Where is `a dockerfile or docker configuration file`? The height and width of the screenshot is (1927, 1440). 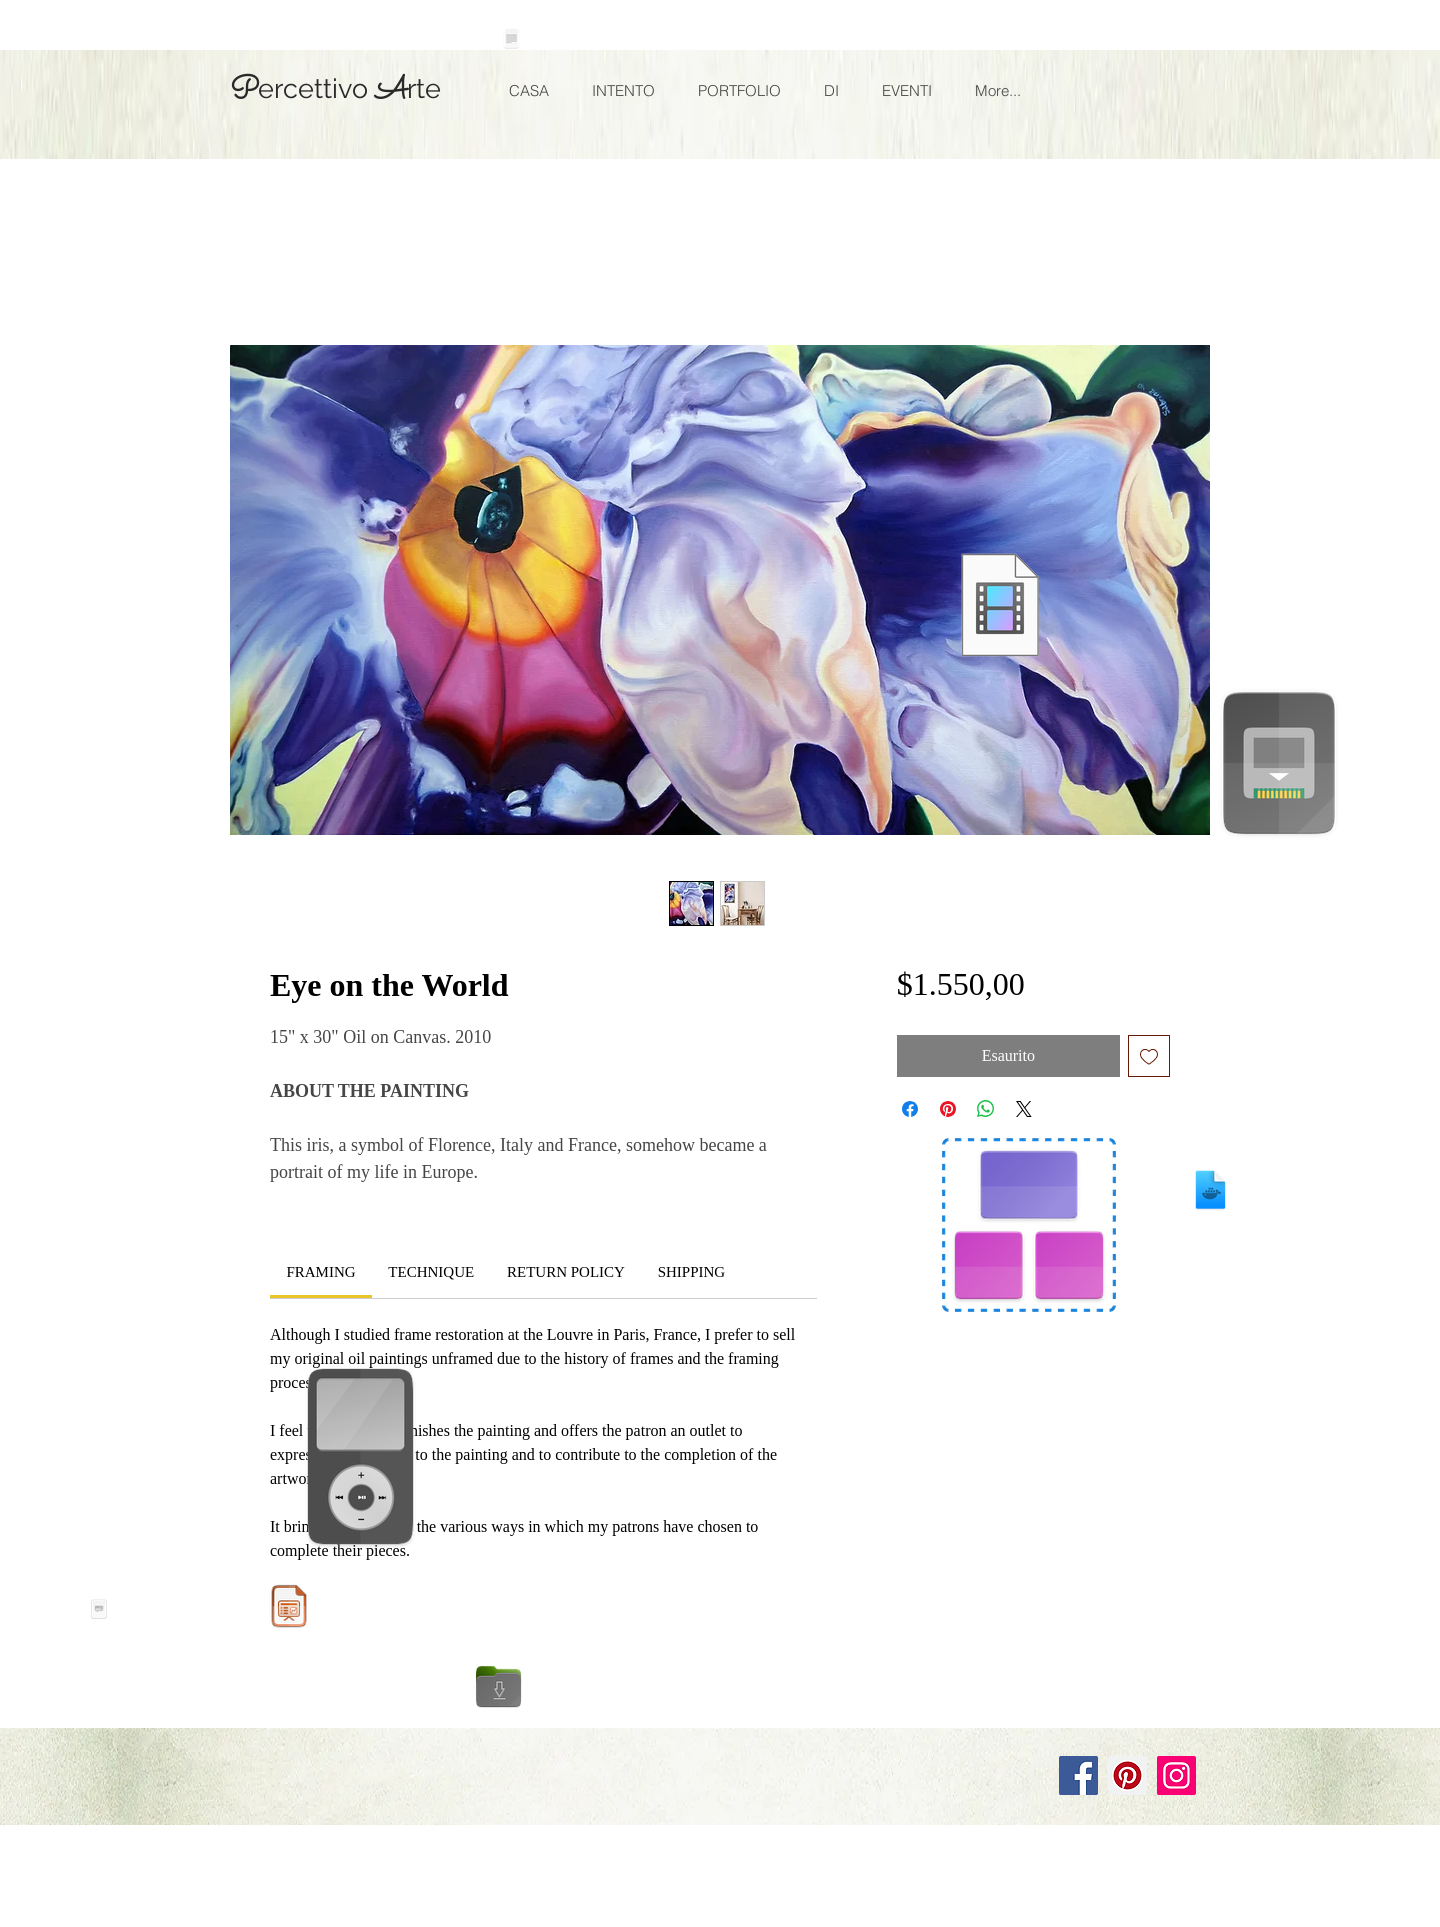 a dockerfile or docker configuration file is located at coordinates (1210, 1190).